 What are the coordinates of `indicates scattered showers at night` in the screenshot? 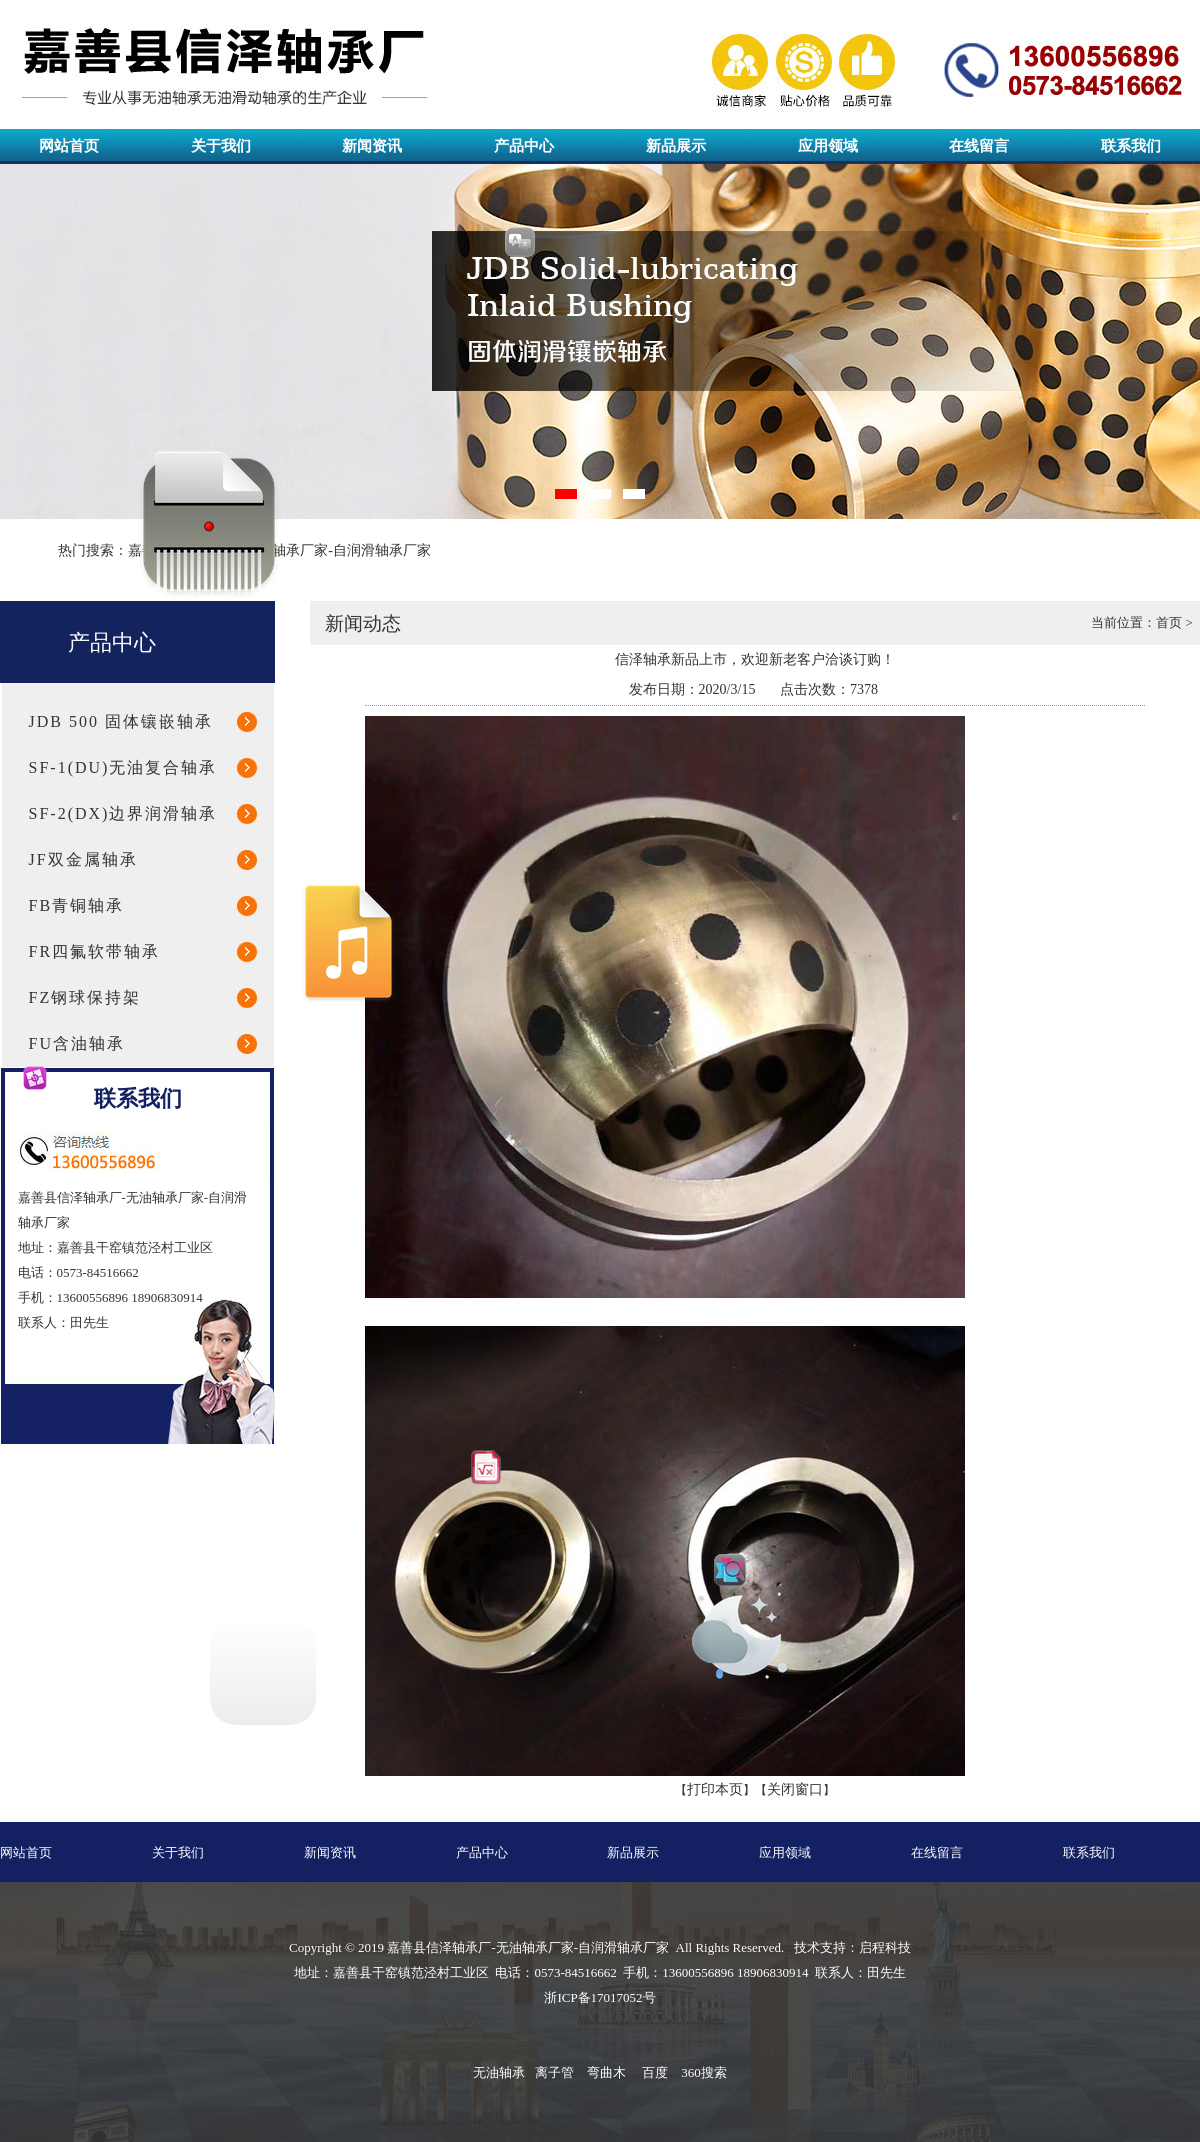 It's located at (739, 1635).